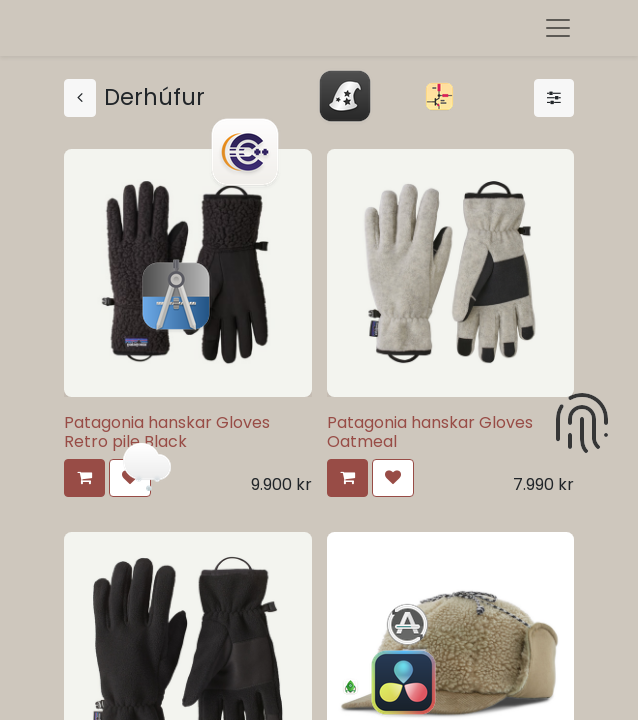 The image size is (638, 720). I want to click on launch eclipse cdt development environment, so click(245, 152).